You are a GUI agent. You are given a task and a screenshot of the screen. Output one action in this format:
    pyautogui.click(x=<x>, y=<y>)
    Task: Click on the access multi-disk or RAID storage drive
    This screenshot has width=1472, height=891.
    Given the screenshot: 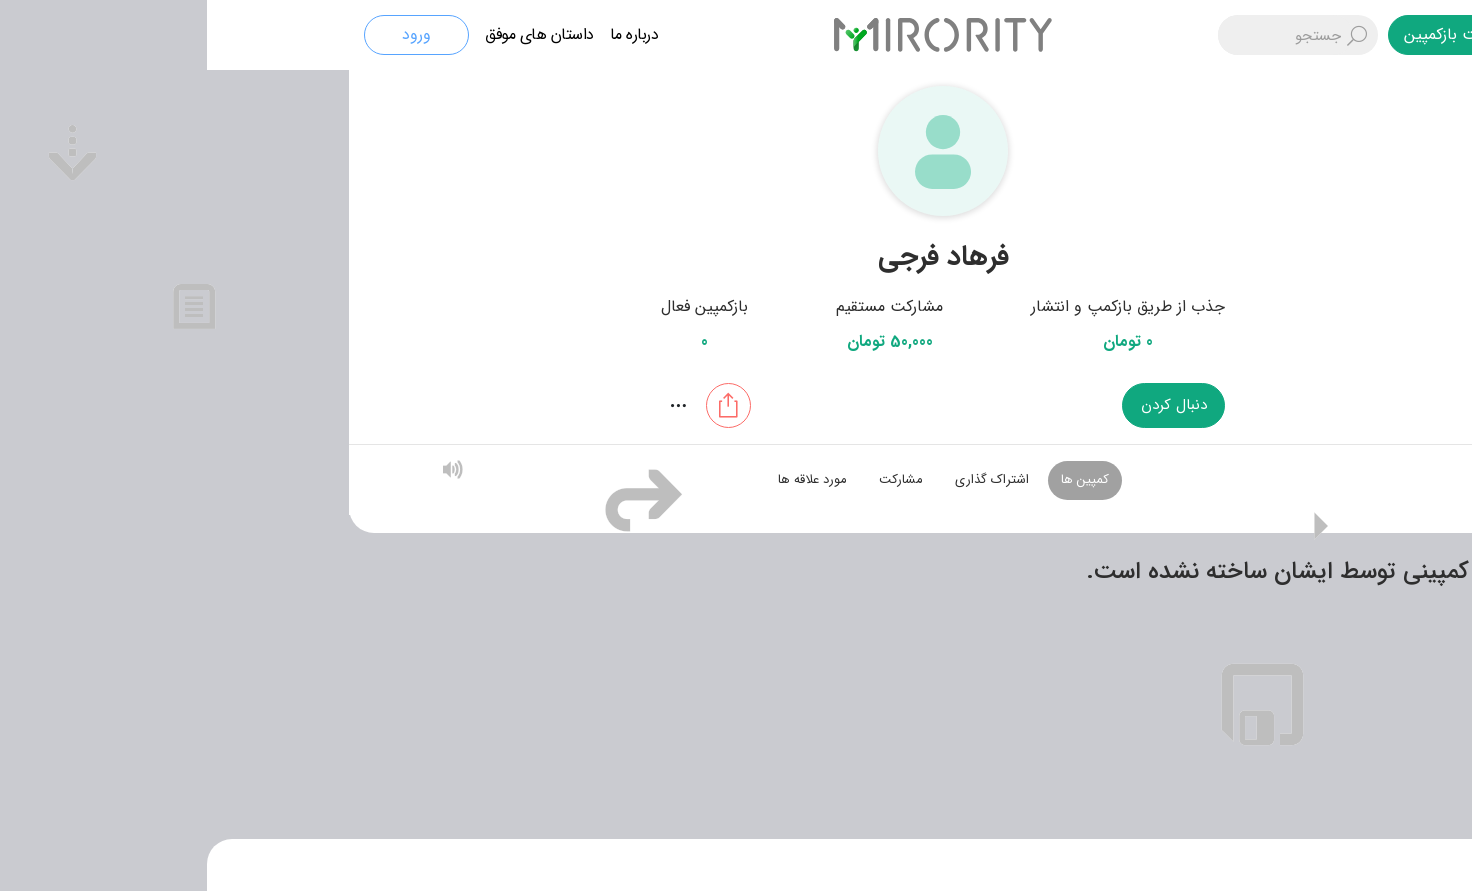 What is the action you would take?
    pyautogui.click(x=194, y=308)
    